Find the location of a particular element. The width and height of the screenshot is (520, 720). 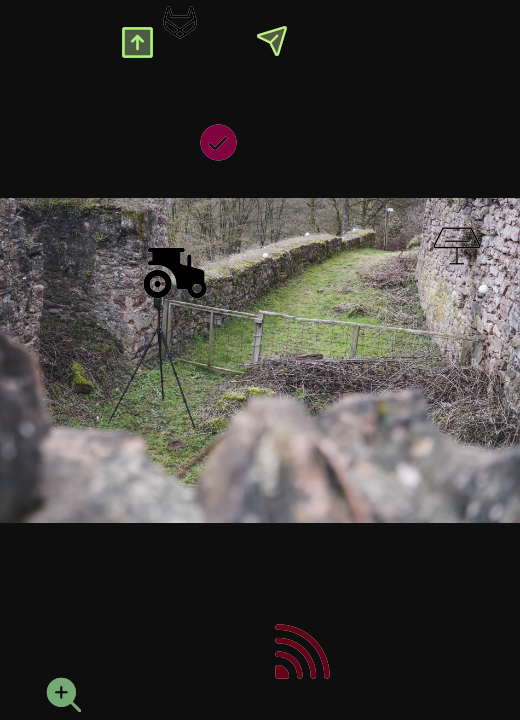

open GitLab repository is located at coordinates (180, 22).